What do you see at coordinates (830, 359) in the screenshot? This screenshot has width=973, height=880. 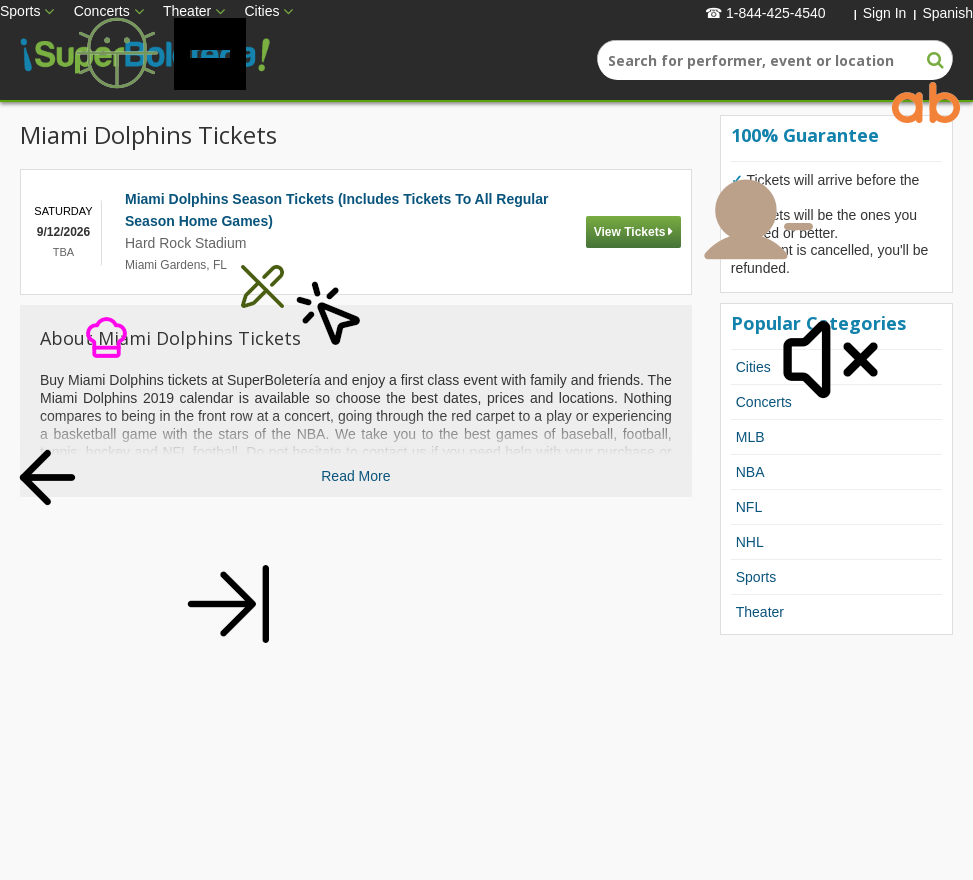 I see `mute audio` at bounding box center [830, 359].